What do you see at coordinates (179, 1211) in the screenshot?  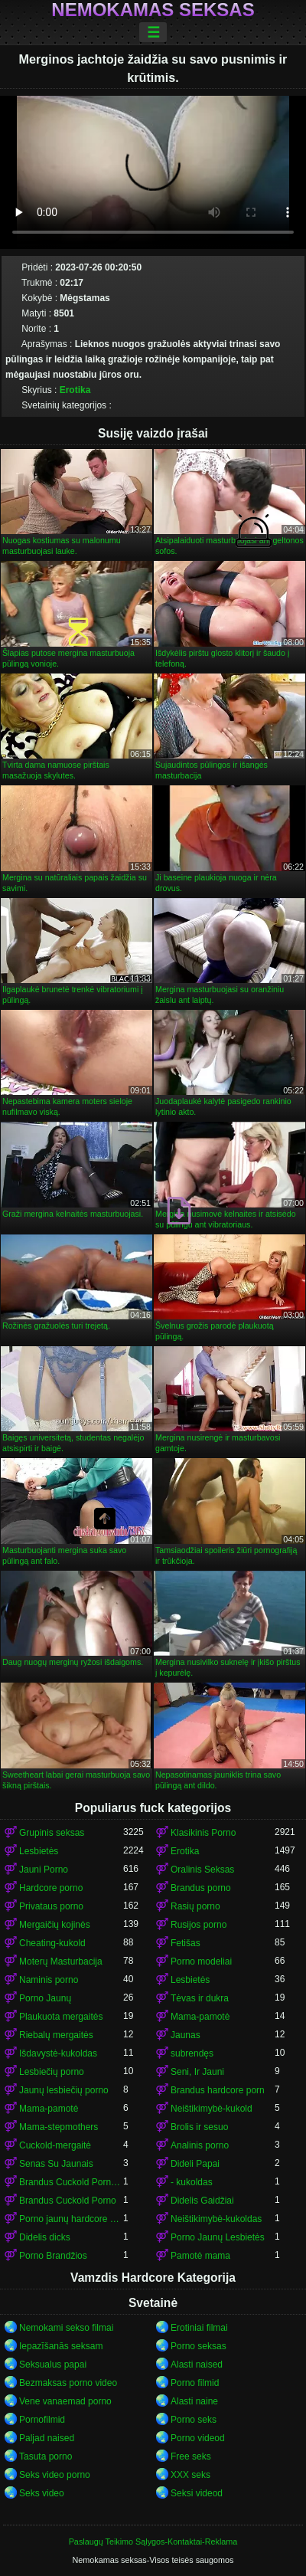 I see `download a file` at bounding box center [179, 1211].